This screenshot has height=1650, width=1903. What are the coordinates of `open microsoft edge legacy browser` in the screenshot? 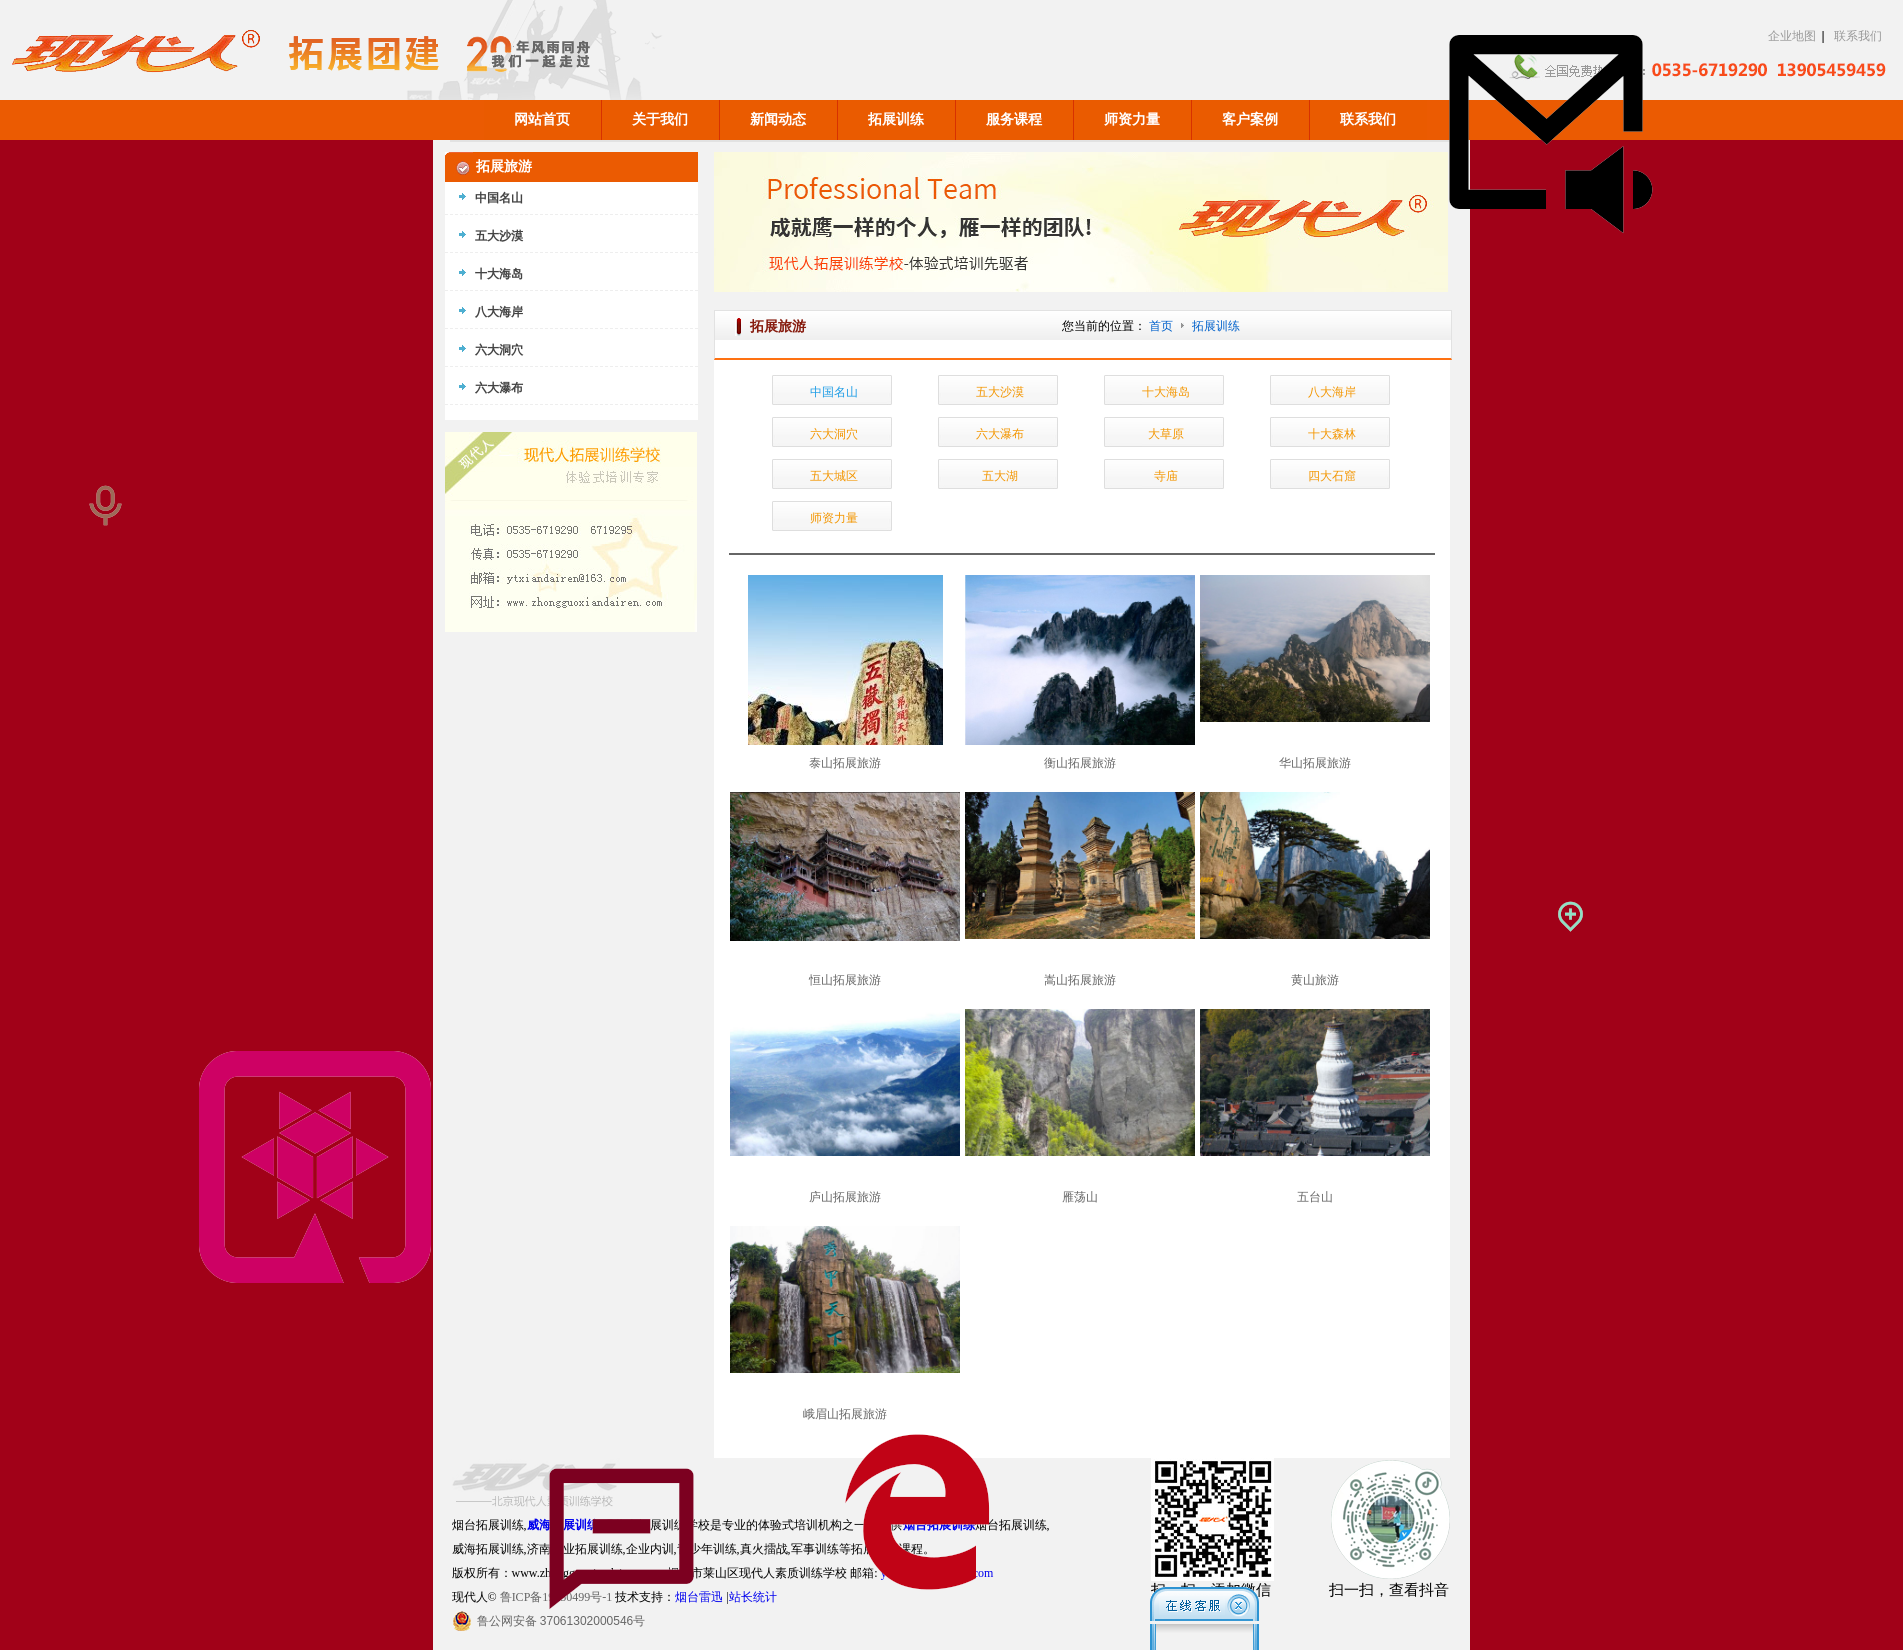 It's located at (917, 1512).